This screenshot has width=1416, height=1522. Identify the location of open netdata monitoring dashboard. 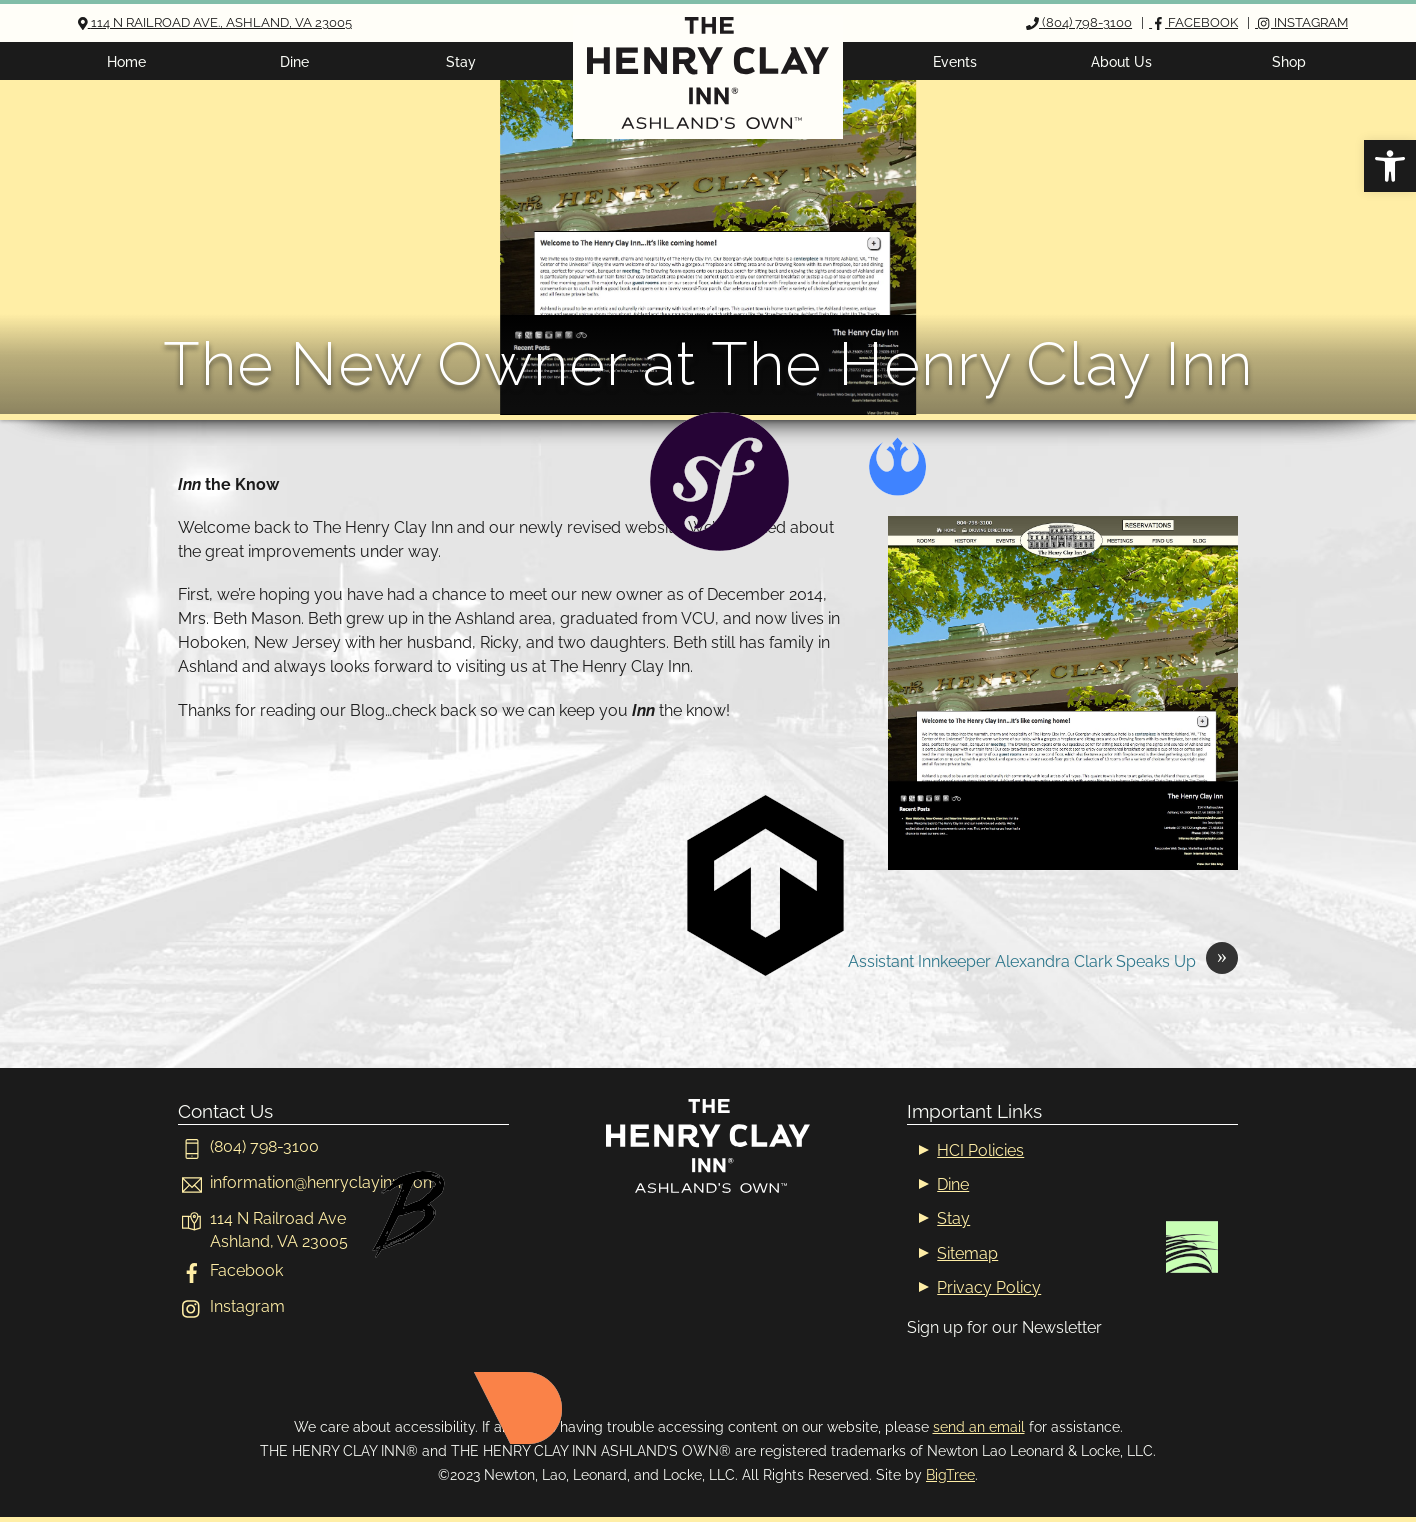
(518, 1408).